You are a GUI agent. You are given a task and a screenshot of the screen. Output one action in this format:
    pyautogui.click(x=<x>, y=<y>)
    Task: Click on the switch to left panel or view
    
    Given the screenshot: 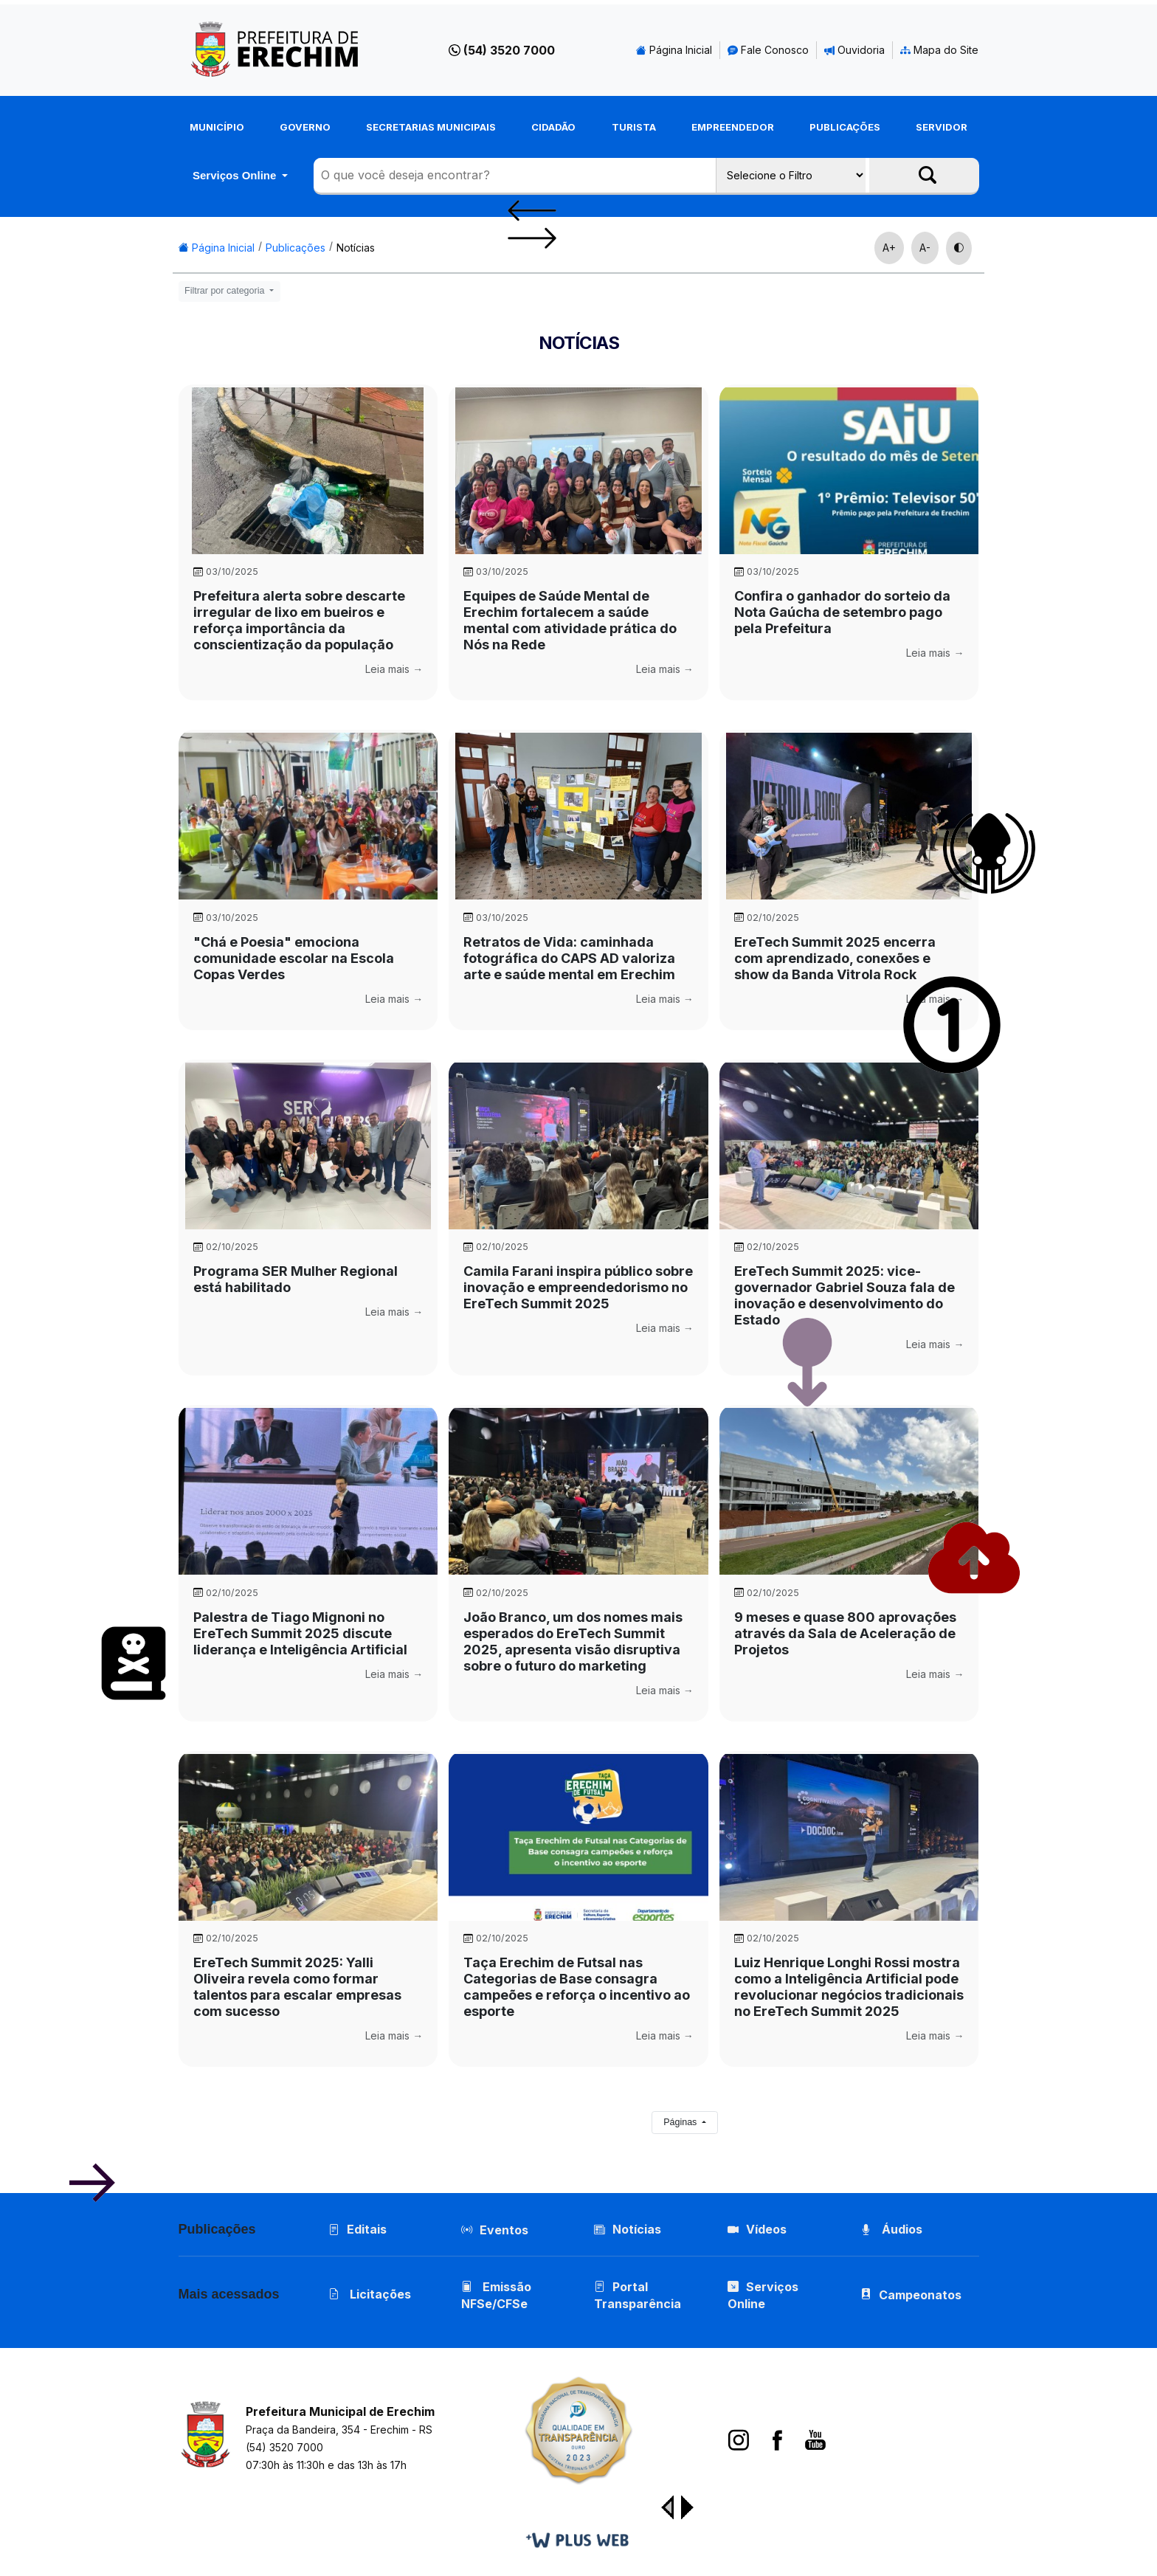 What is the action you would take?
    pyautogui.click(x=677, y=2507)
    